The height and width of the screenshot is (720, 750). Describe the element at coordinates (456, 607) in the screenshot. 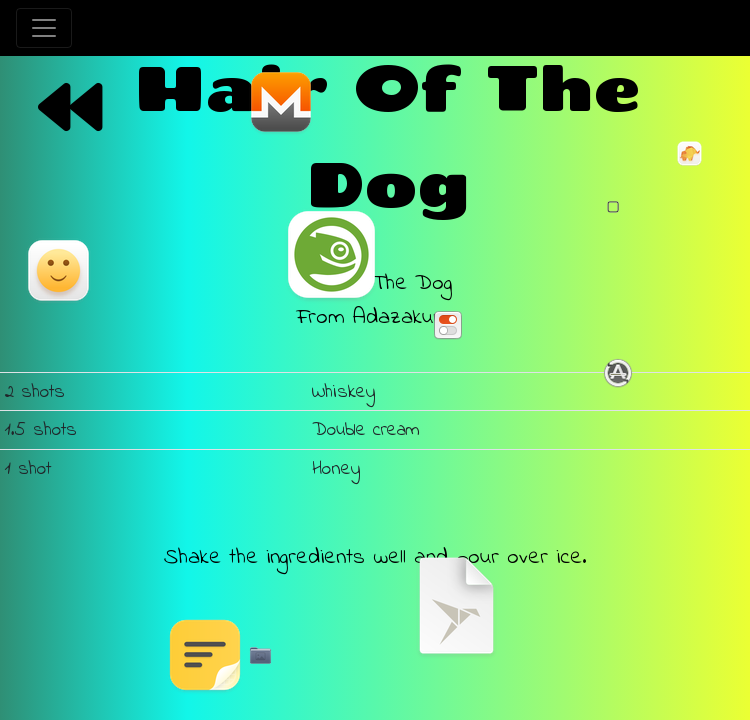

I see `snap package file type indicator` at that location.